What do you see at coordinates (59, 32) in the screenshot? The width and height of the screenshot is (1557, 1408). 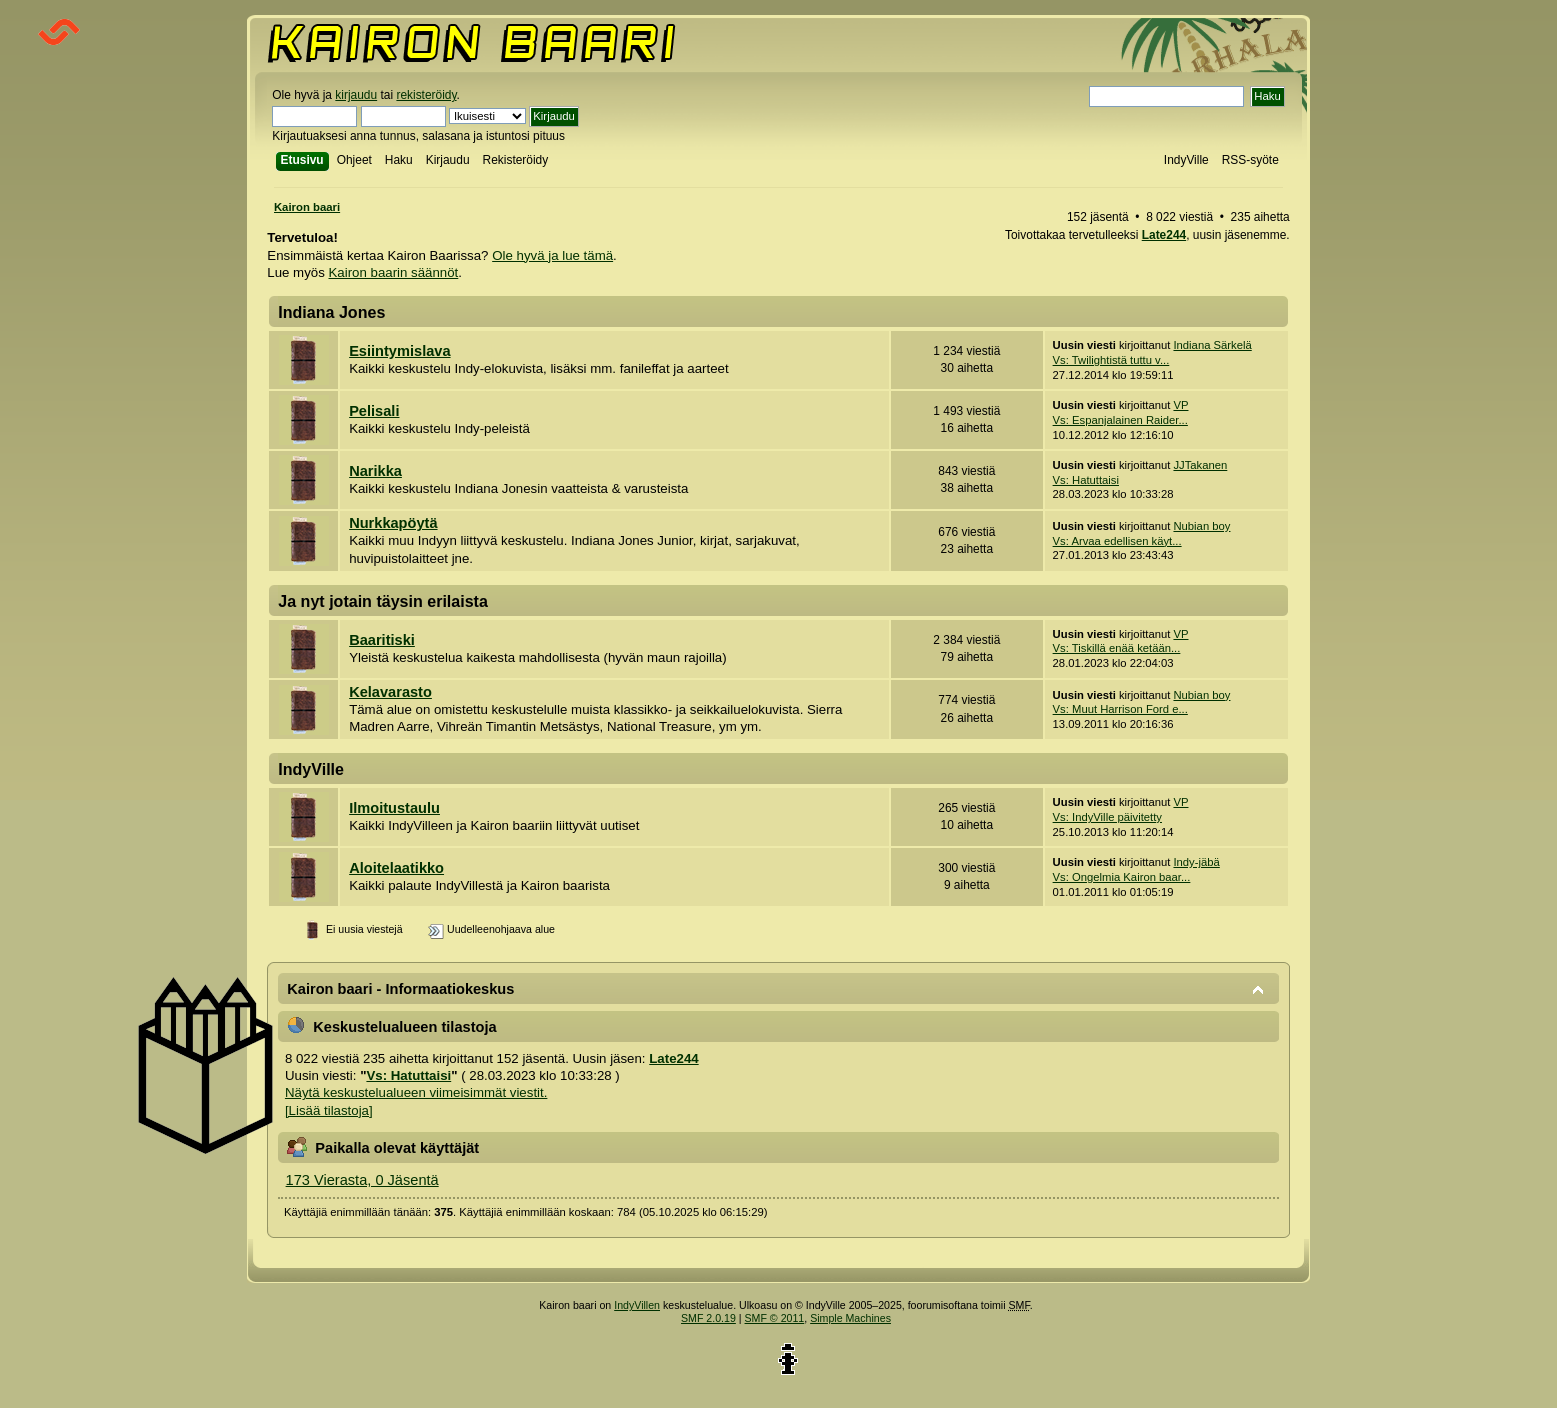 I see `semaphore ci logo` at bounding box center [59, 32].